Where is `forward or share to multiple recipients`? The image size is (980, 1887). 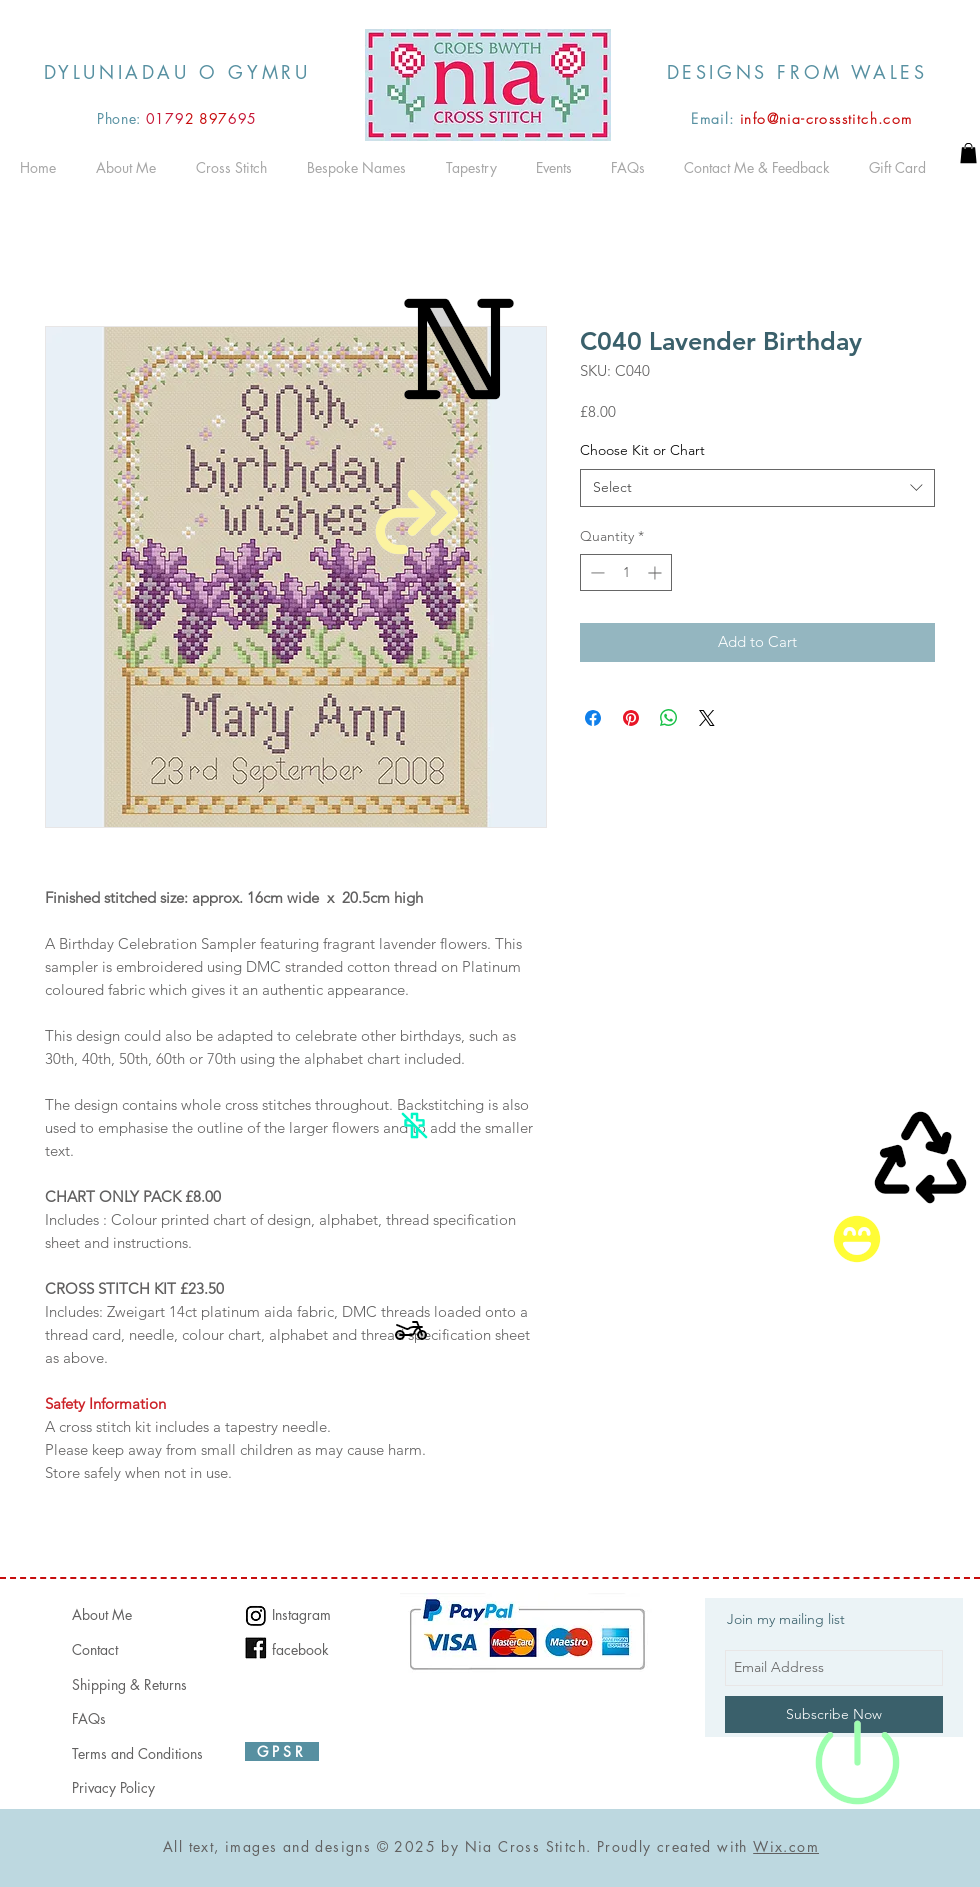
forward or share to multiple recipients is located at coordinates (417, 522).